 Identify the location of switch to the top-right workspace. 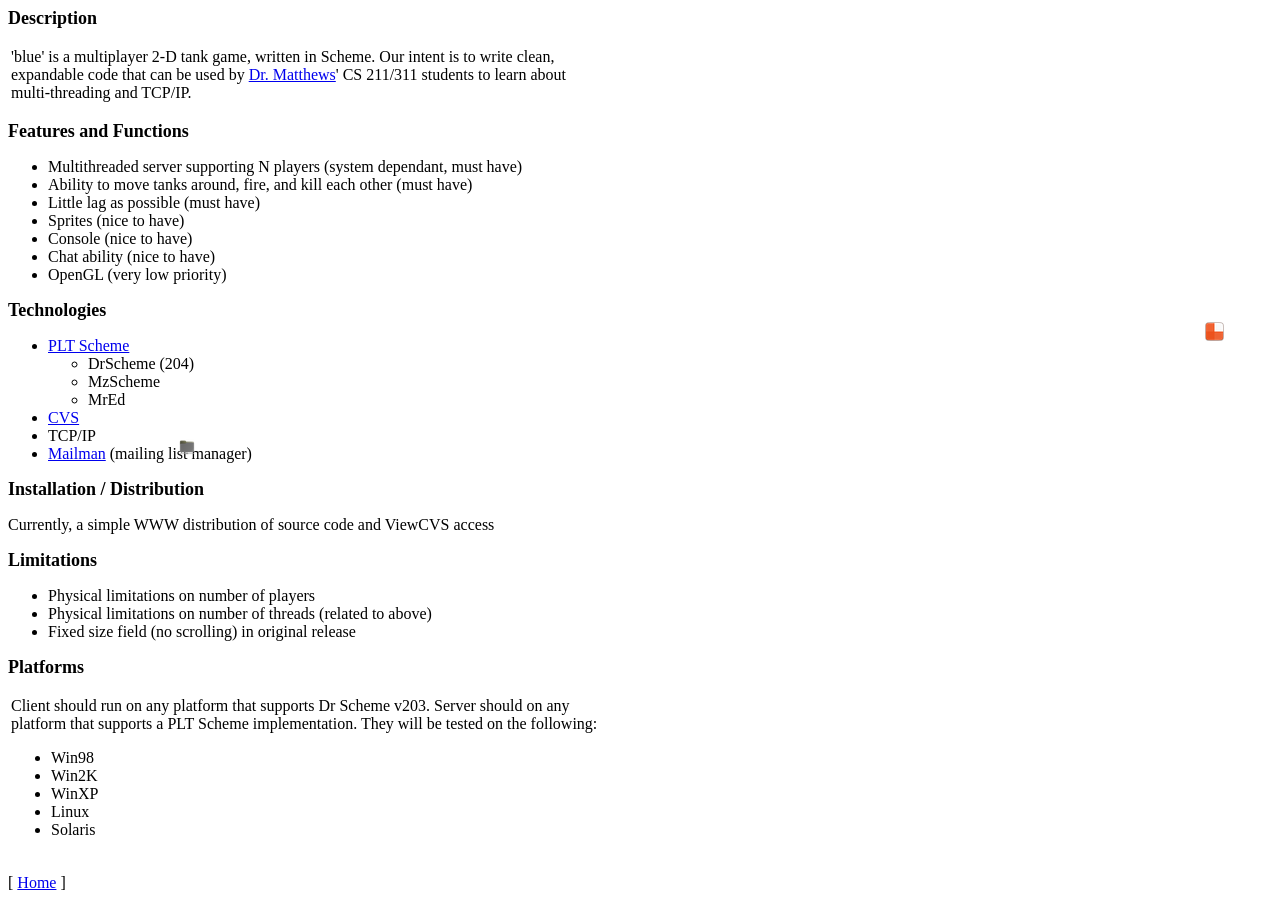
(1214, 331).